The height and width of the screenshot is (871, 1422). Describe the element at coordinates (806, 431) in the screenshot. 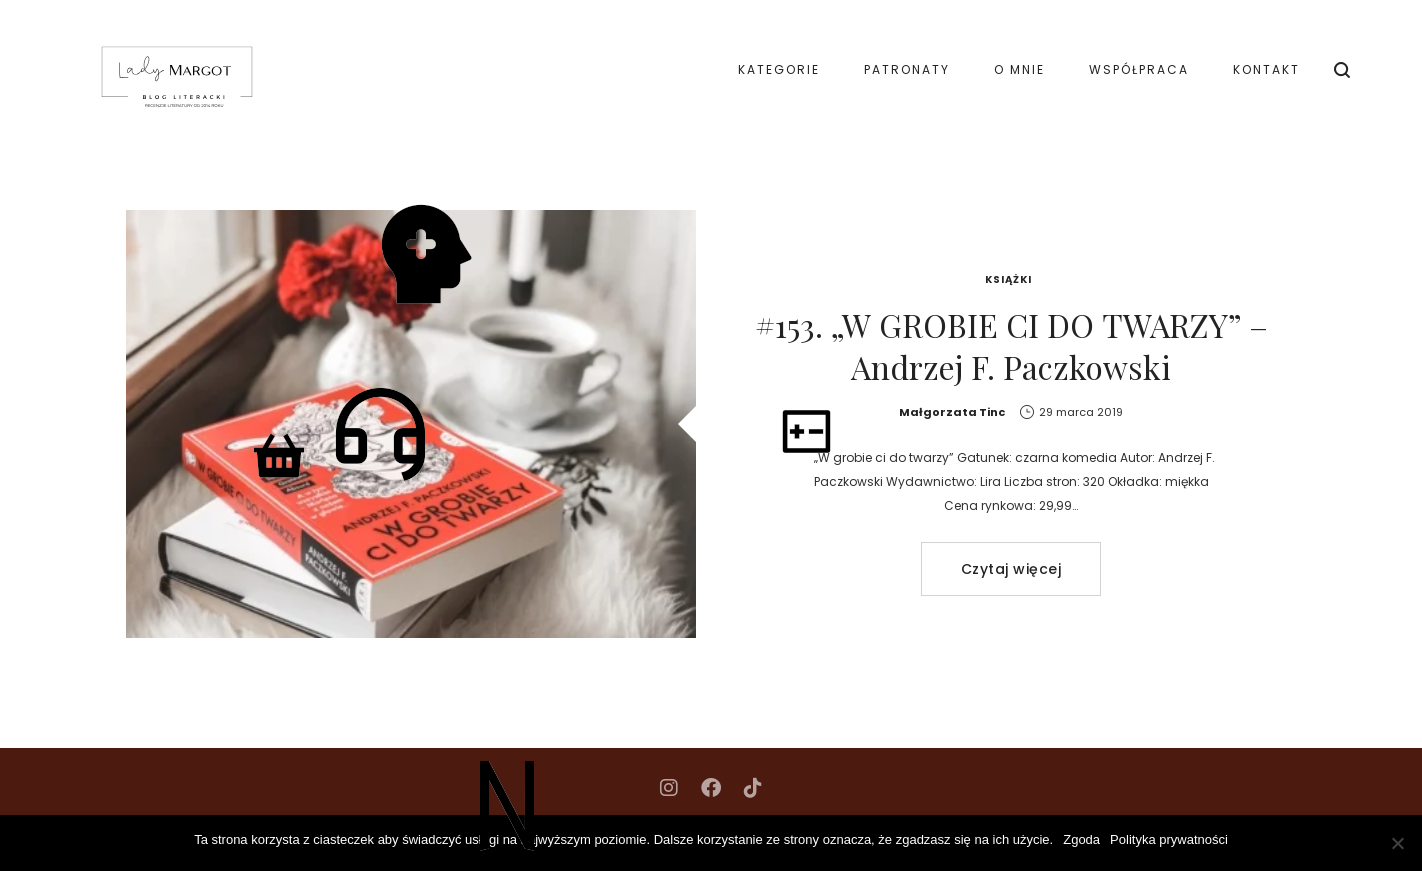

I see `adjust quantity or value up or down` at that location.